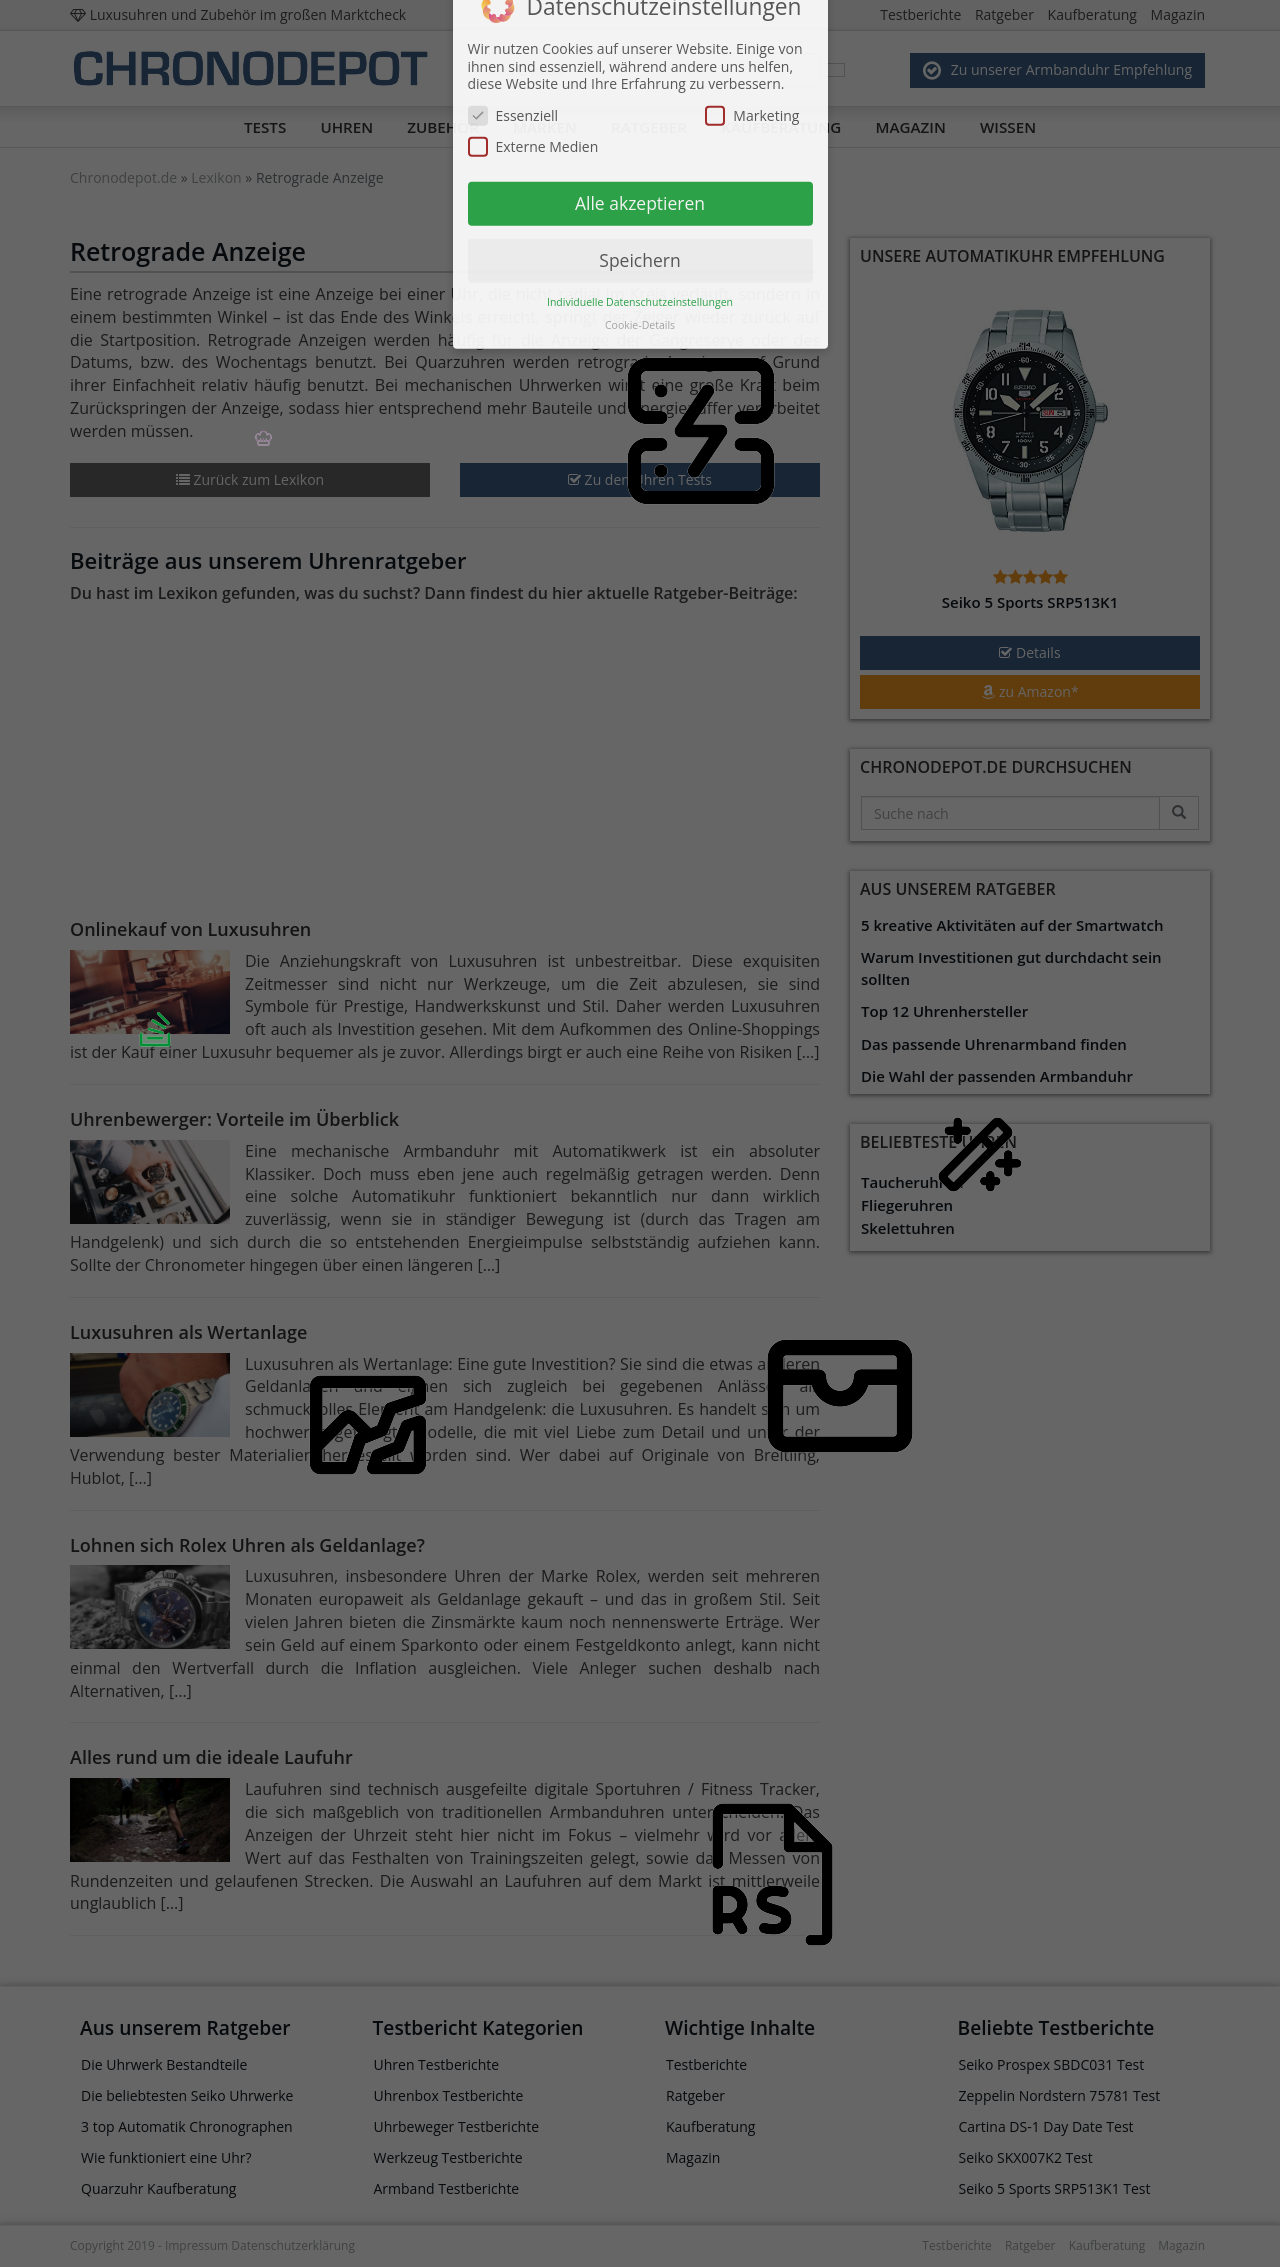  What do you see at coordinates (368, 1425) in the screenshot?
I see `indicates a broken or corrupted image file` at bounding box center [368, 1425].